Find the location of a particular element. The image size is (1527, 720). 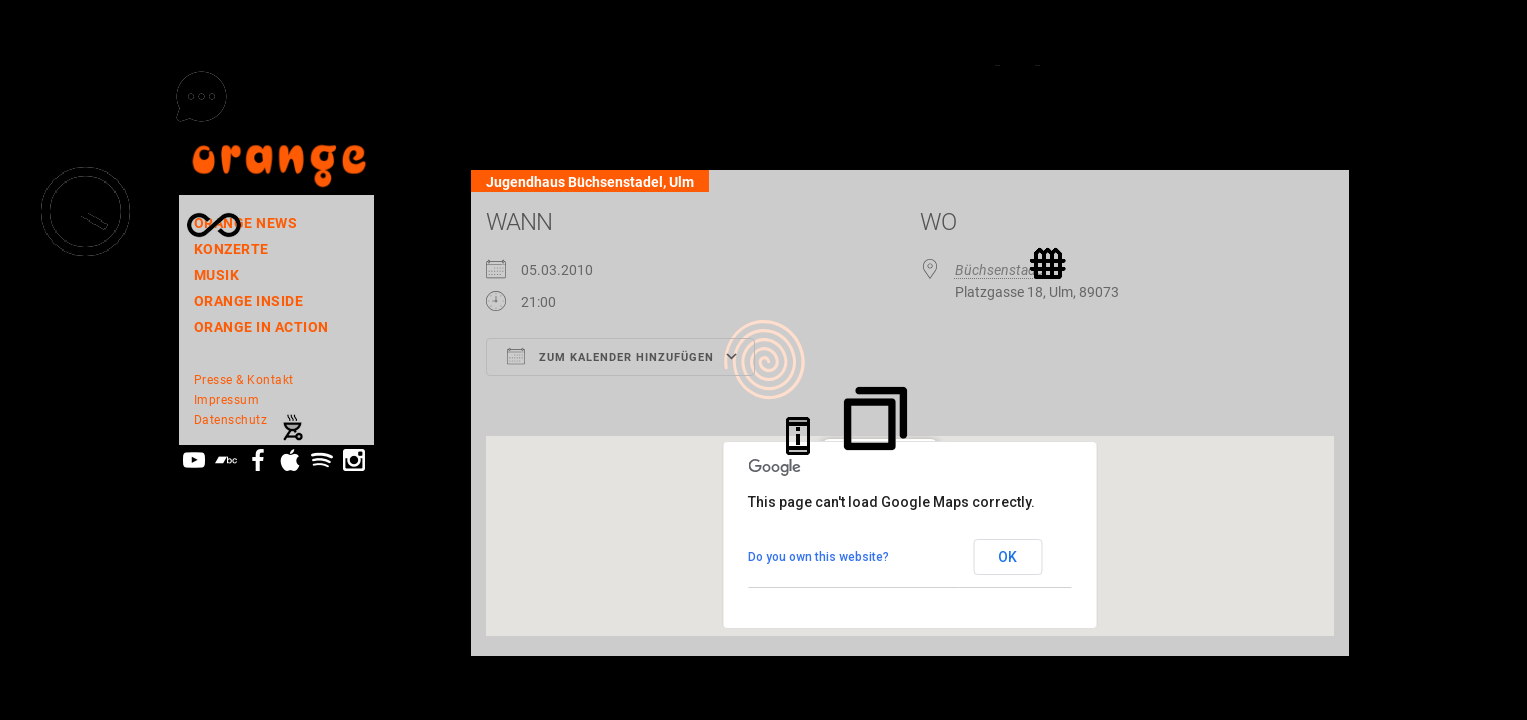

indicates unlimited or infinite option is located at coordinates (214, 225).